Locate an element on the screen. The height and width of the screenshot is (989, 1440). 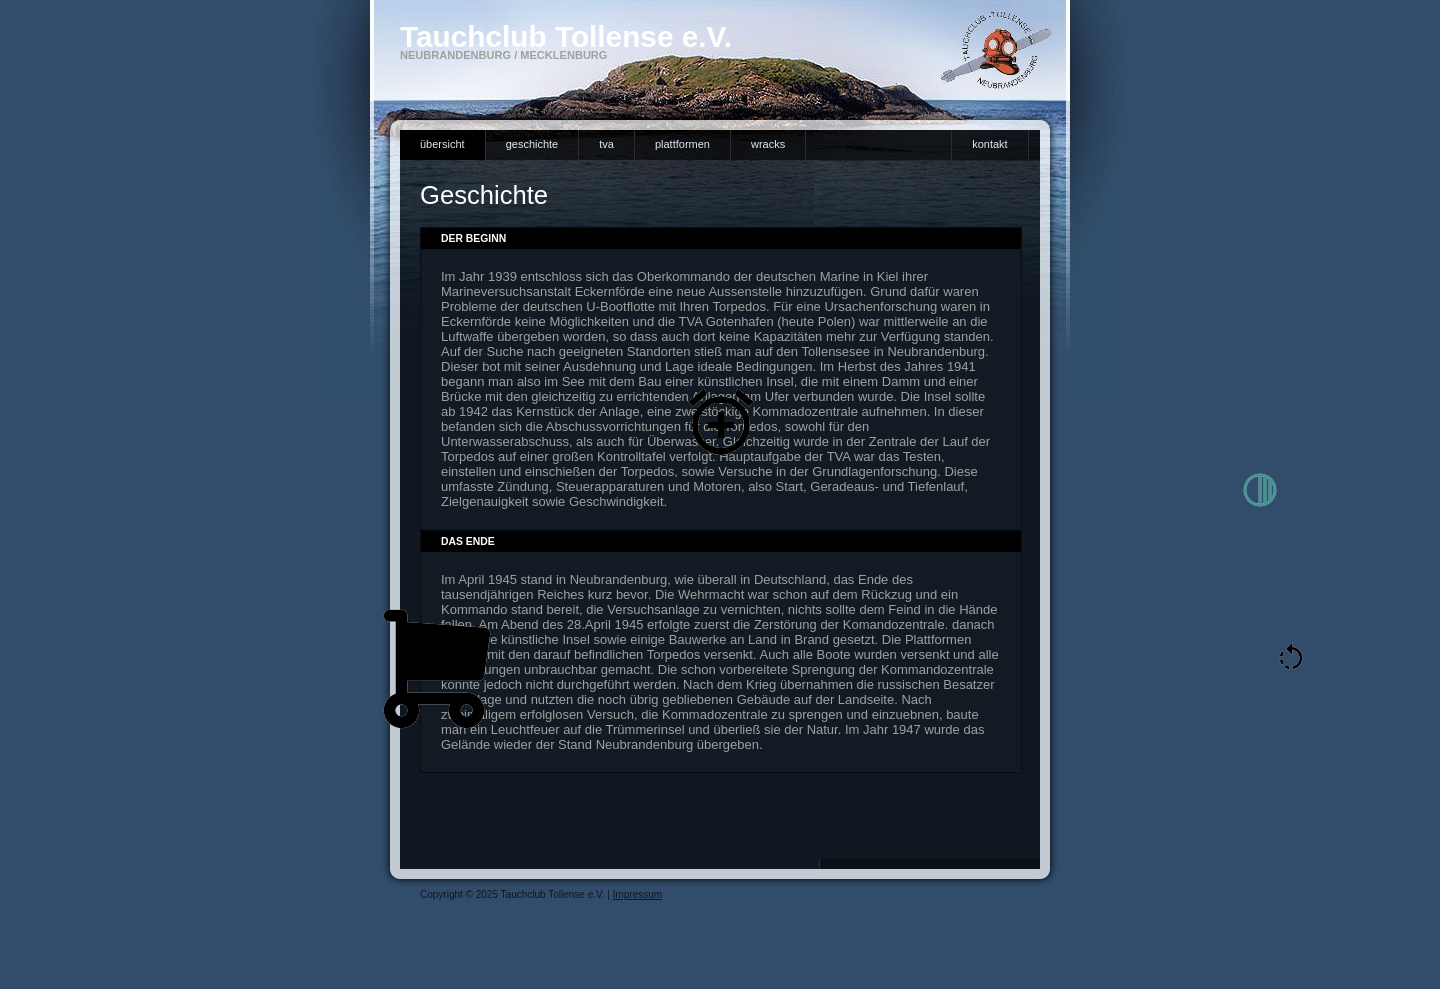
add a new alarm is located at coordinates (721, 422).